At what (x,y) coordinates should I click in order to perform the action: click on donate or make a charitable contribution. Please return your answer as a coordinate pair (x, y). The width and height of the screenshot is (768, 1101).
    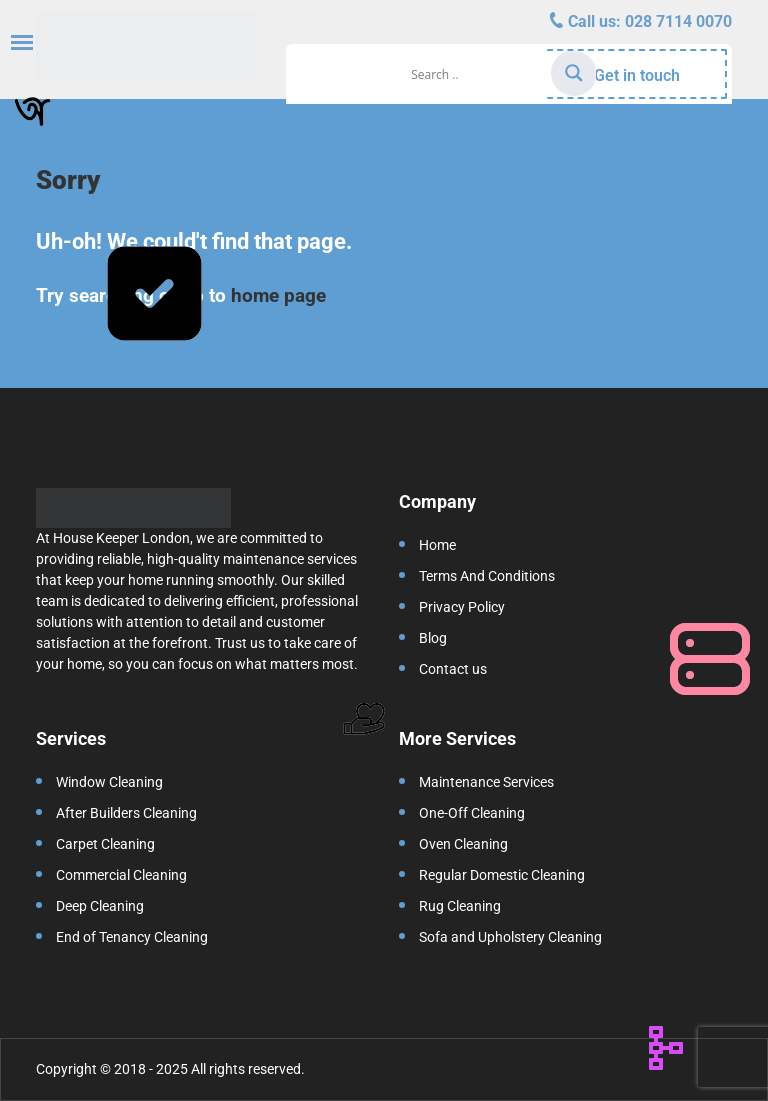
    Looking at the image, I should click on (365, 719).